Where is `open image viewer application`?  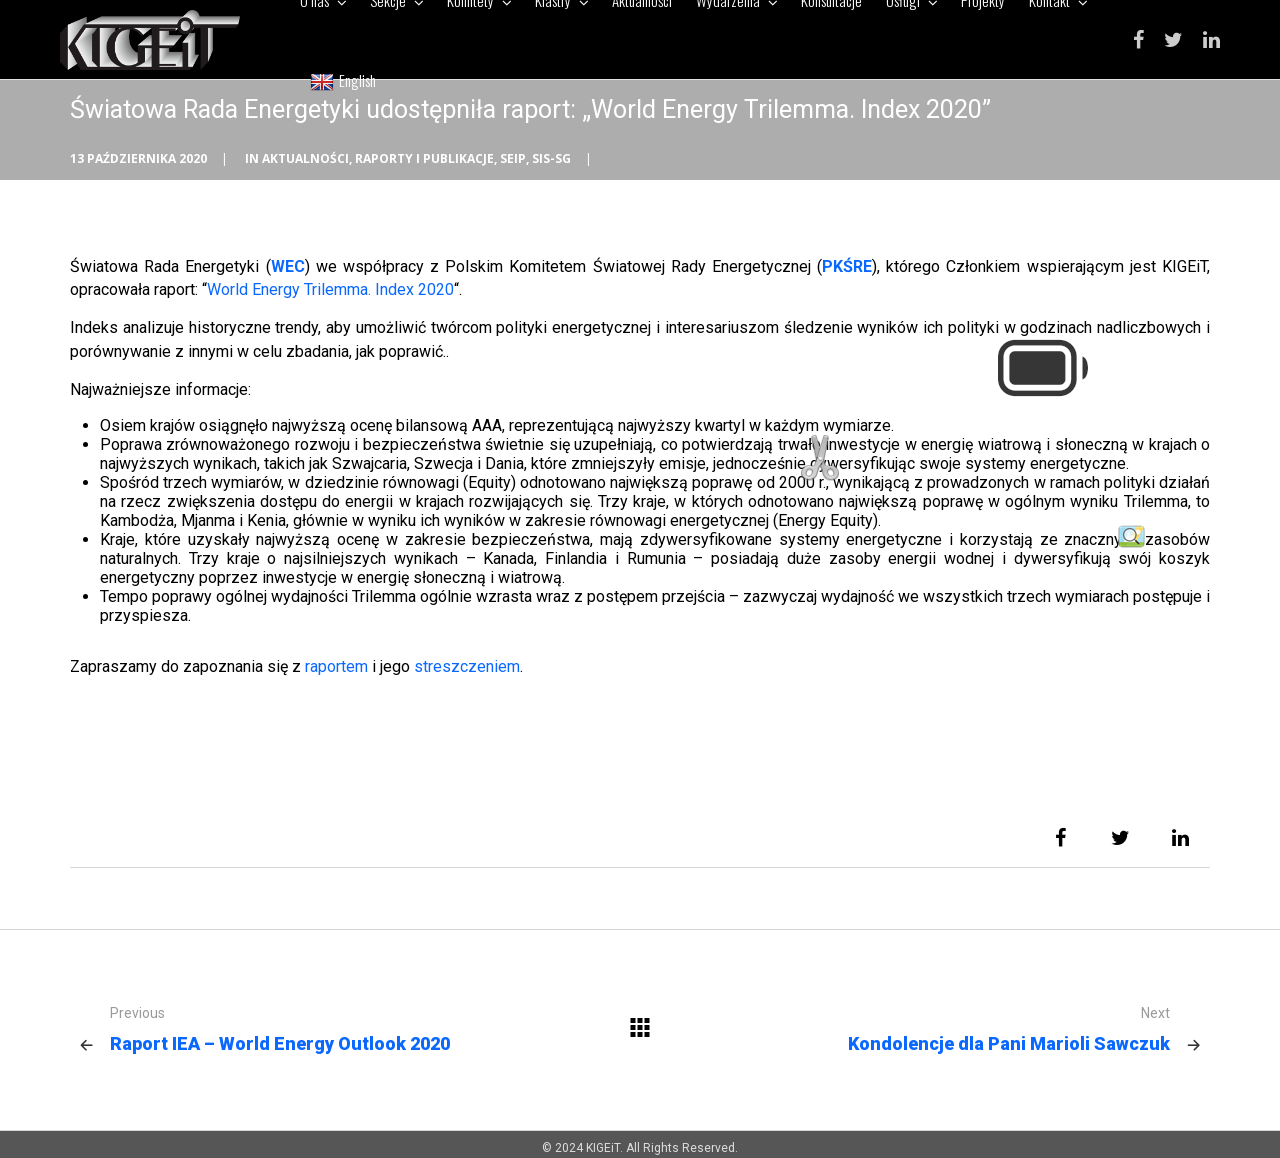 open image viewer application is located at coordinates (1131, 536).